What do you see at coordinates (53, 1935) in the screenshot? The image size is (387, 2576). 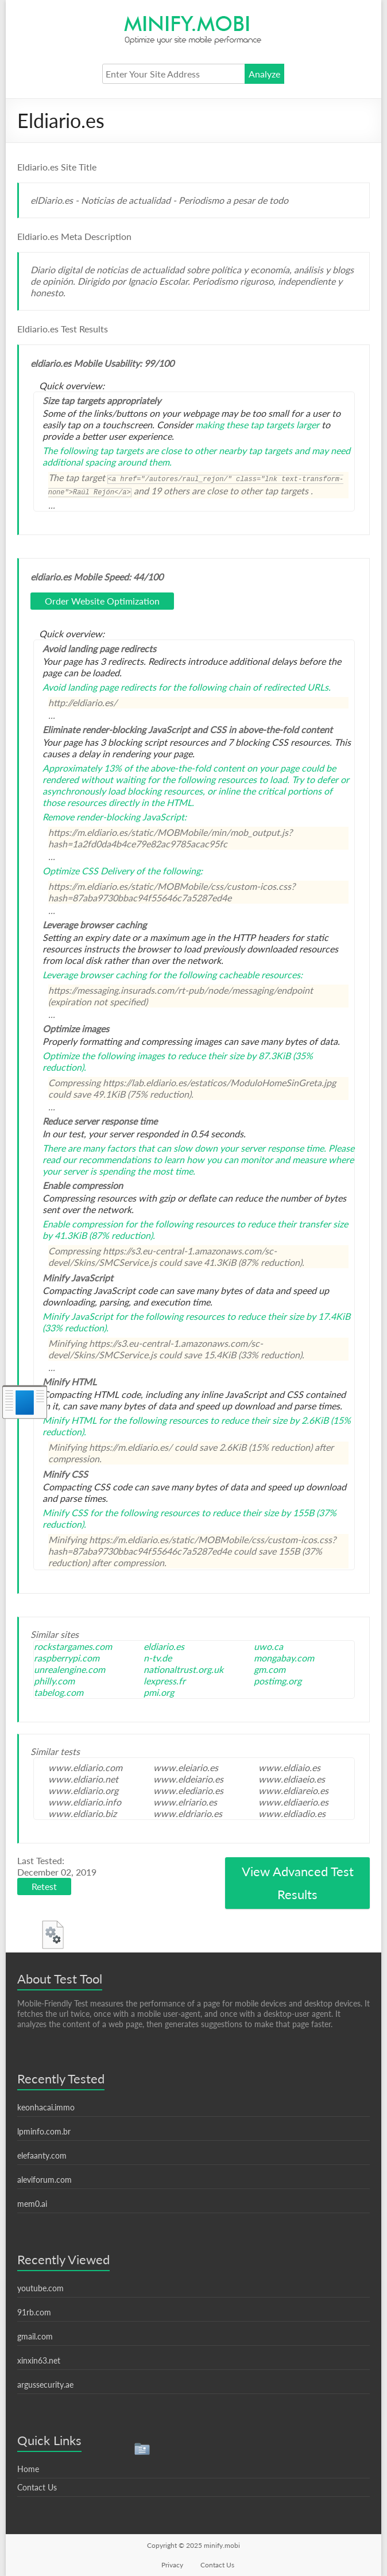 I see `open configuration file settings` at bounding box center [53, 1935].